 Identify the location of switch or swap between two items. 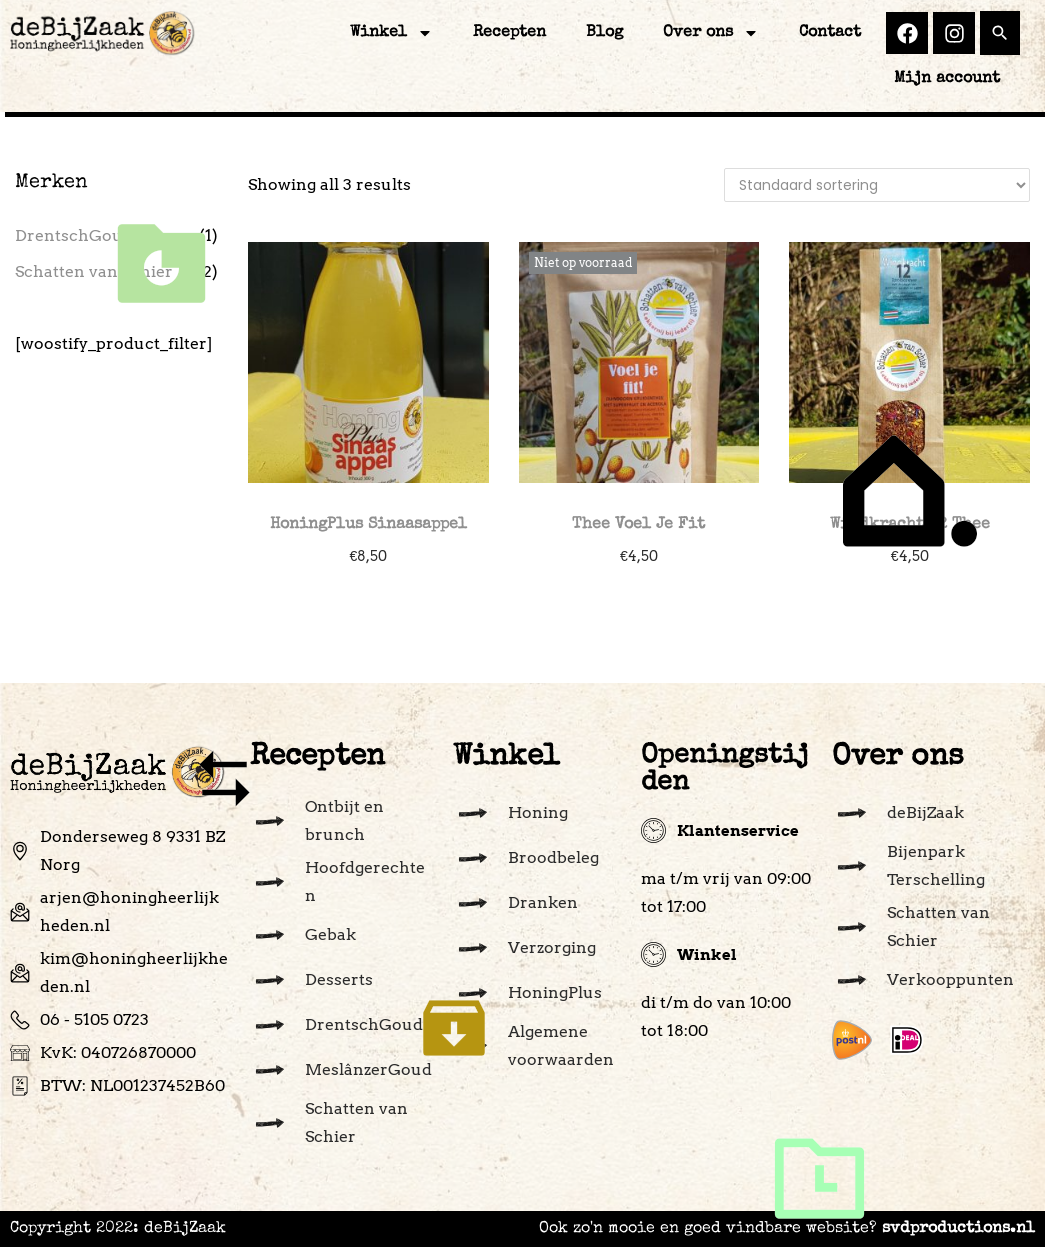
(224, 778).